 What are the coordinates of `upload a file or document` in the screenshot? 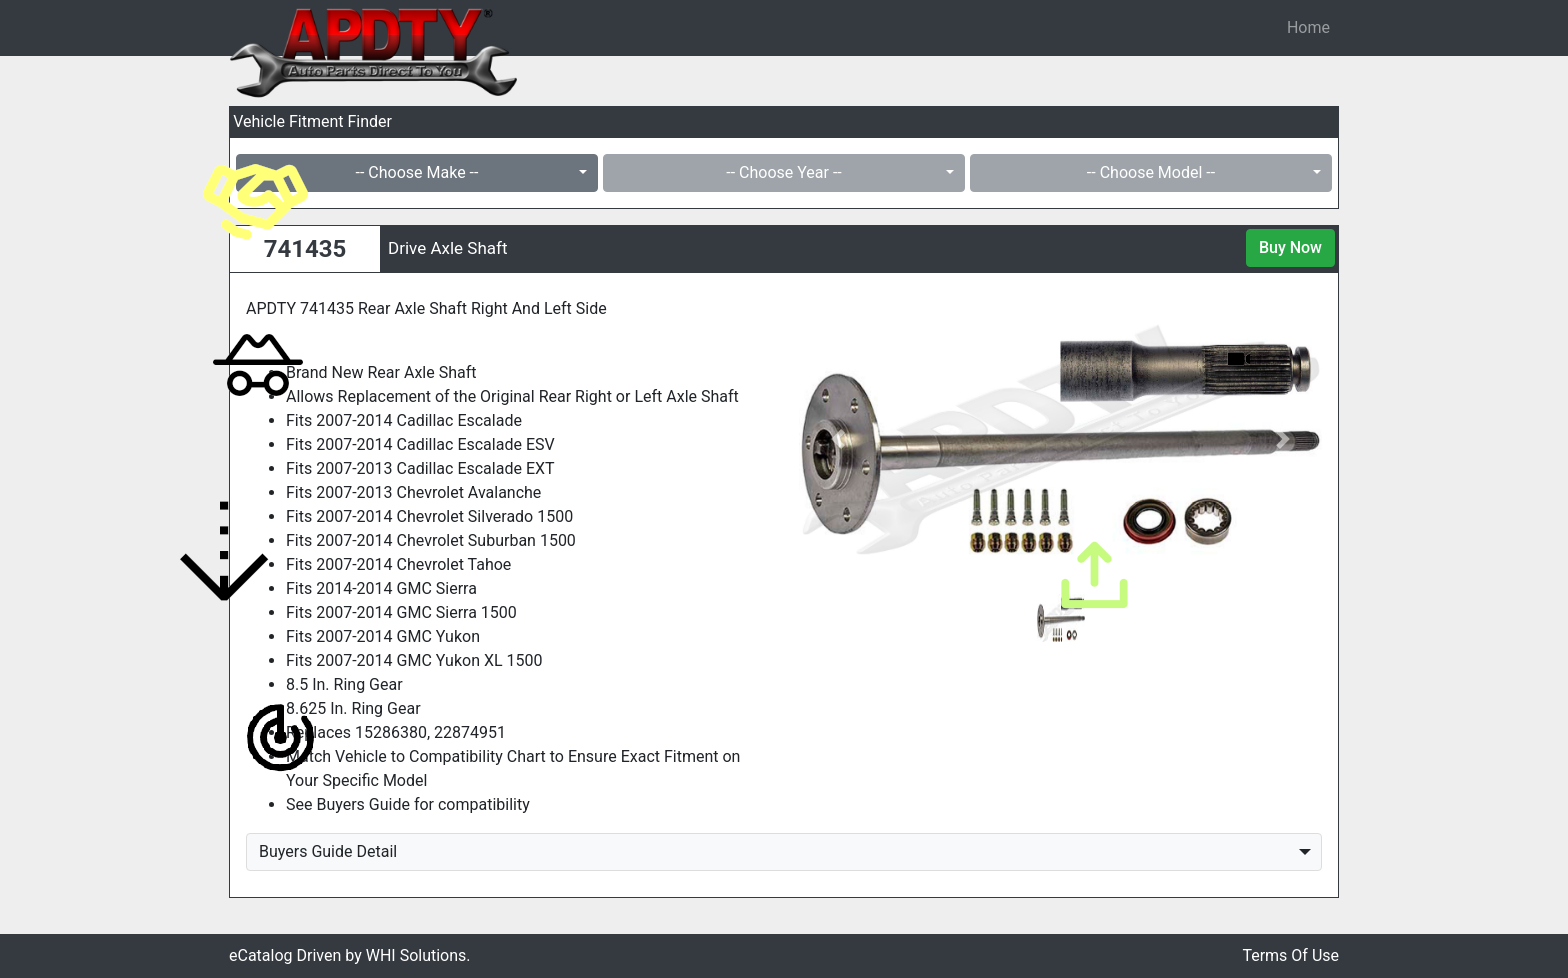 It's located at (1094, 577).